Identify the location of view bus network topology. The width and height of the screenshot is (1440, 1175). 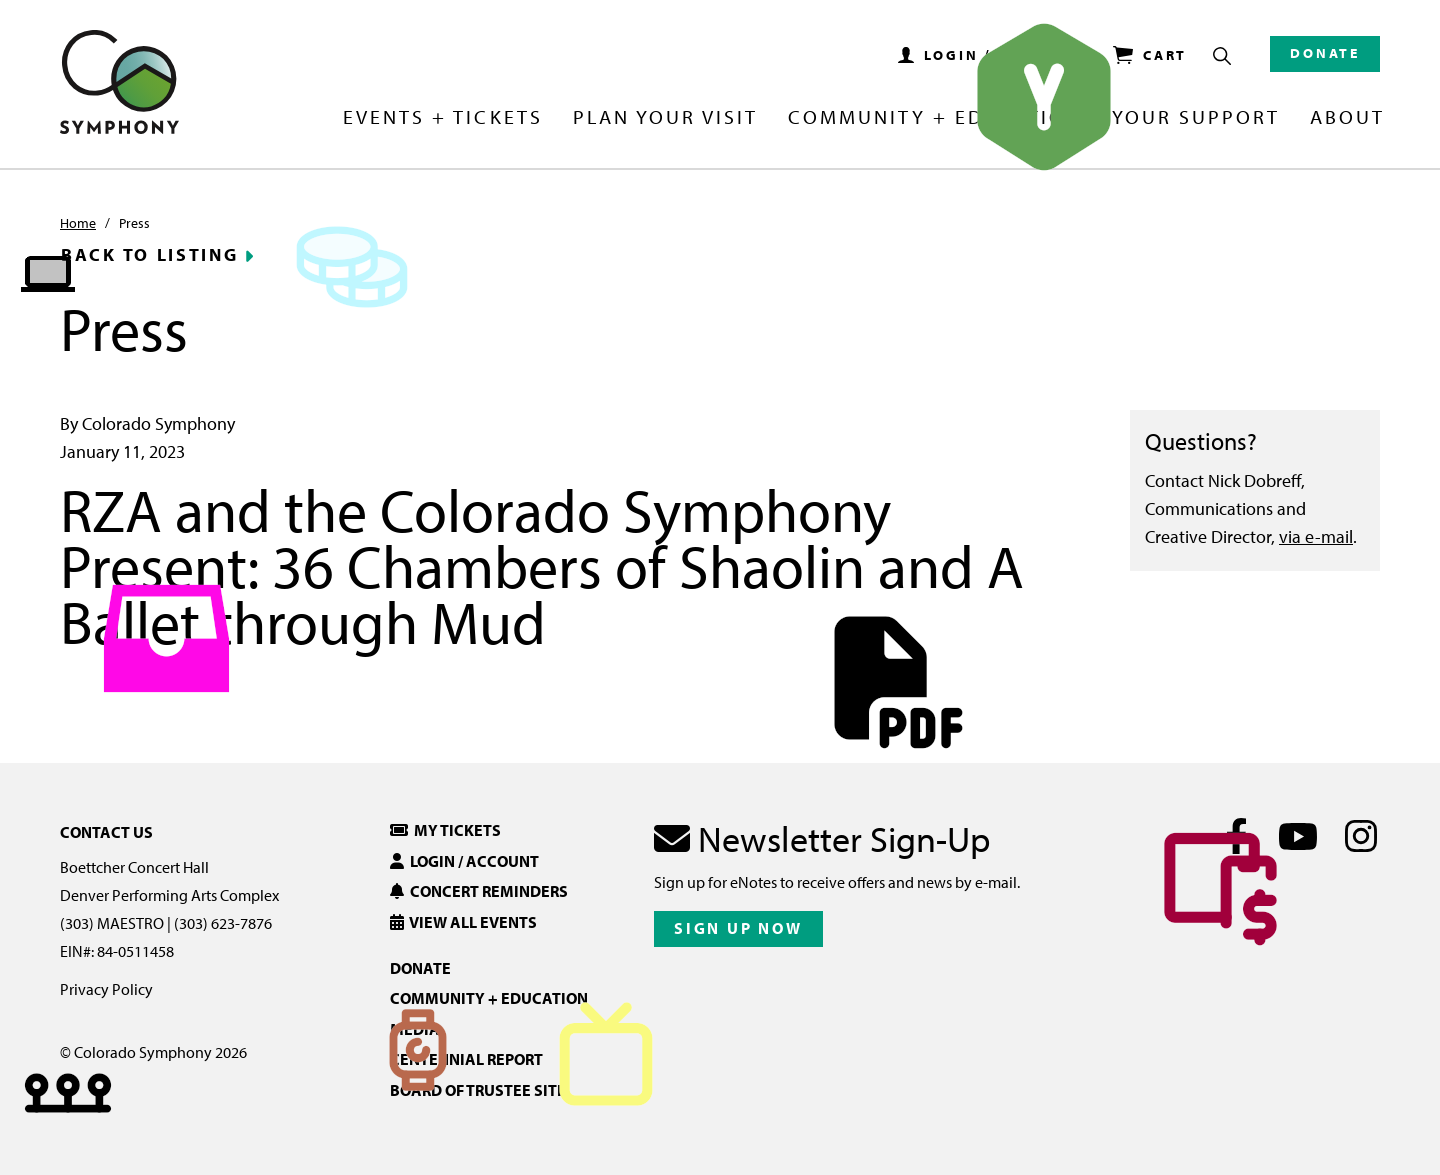
(68, 1093).